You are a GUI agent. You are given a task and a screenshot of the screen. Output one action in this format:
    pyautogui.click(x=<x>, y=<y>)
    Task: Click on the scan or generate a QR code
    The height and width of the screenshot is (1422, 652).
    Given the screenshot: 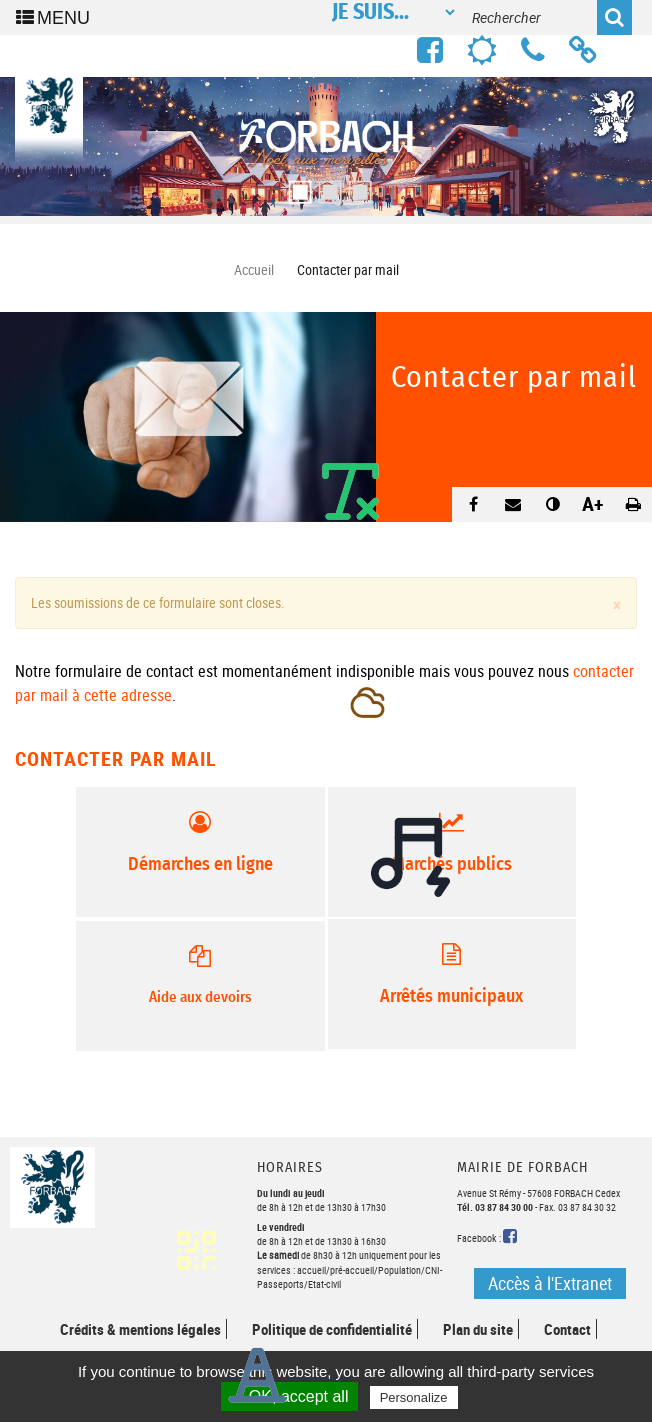 What is the action you would take?
    pyautogui.click(x=196, y=1250)
    